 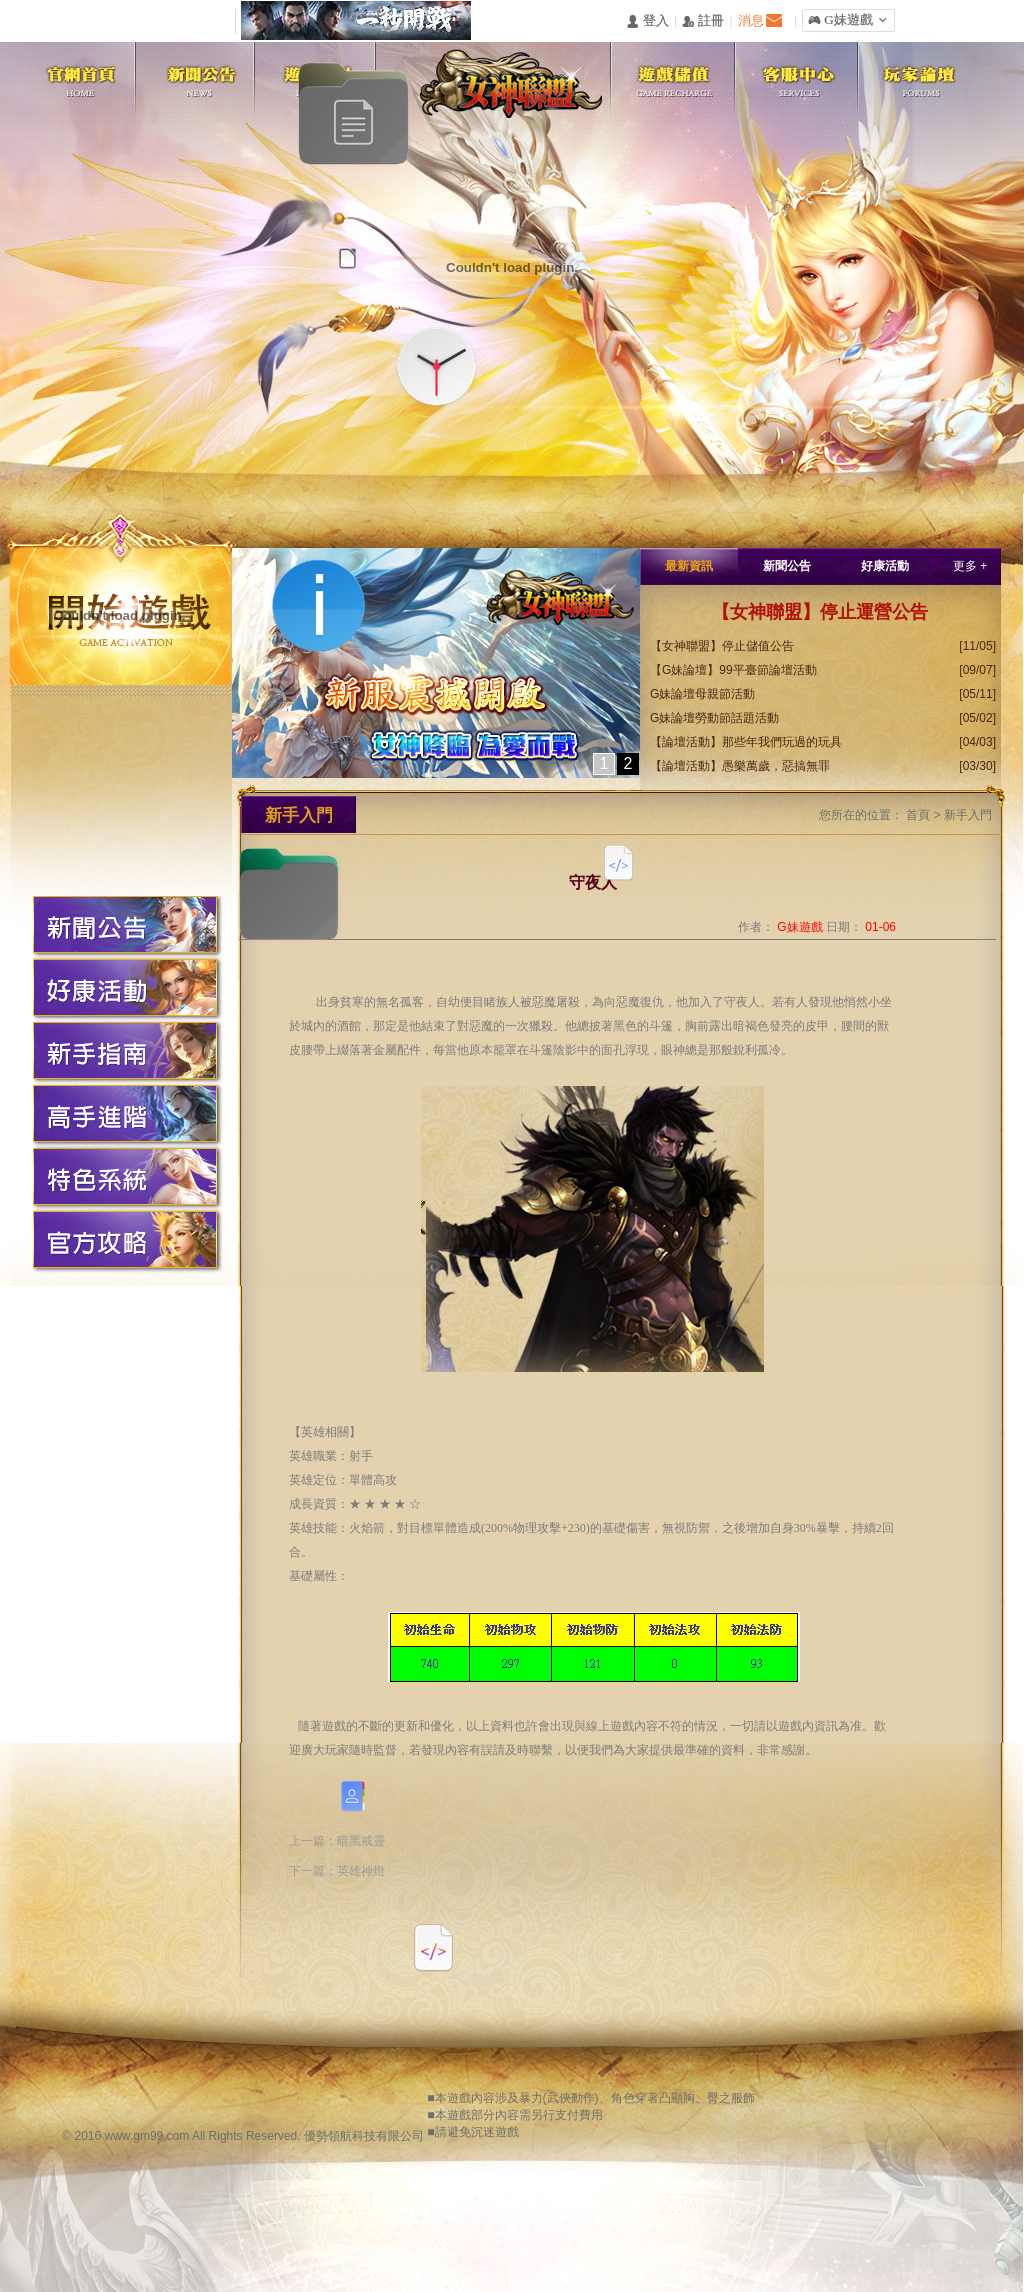 I want to click on an HTML or code file type indicator, so click(x=618, y=862).